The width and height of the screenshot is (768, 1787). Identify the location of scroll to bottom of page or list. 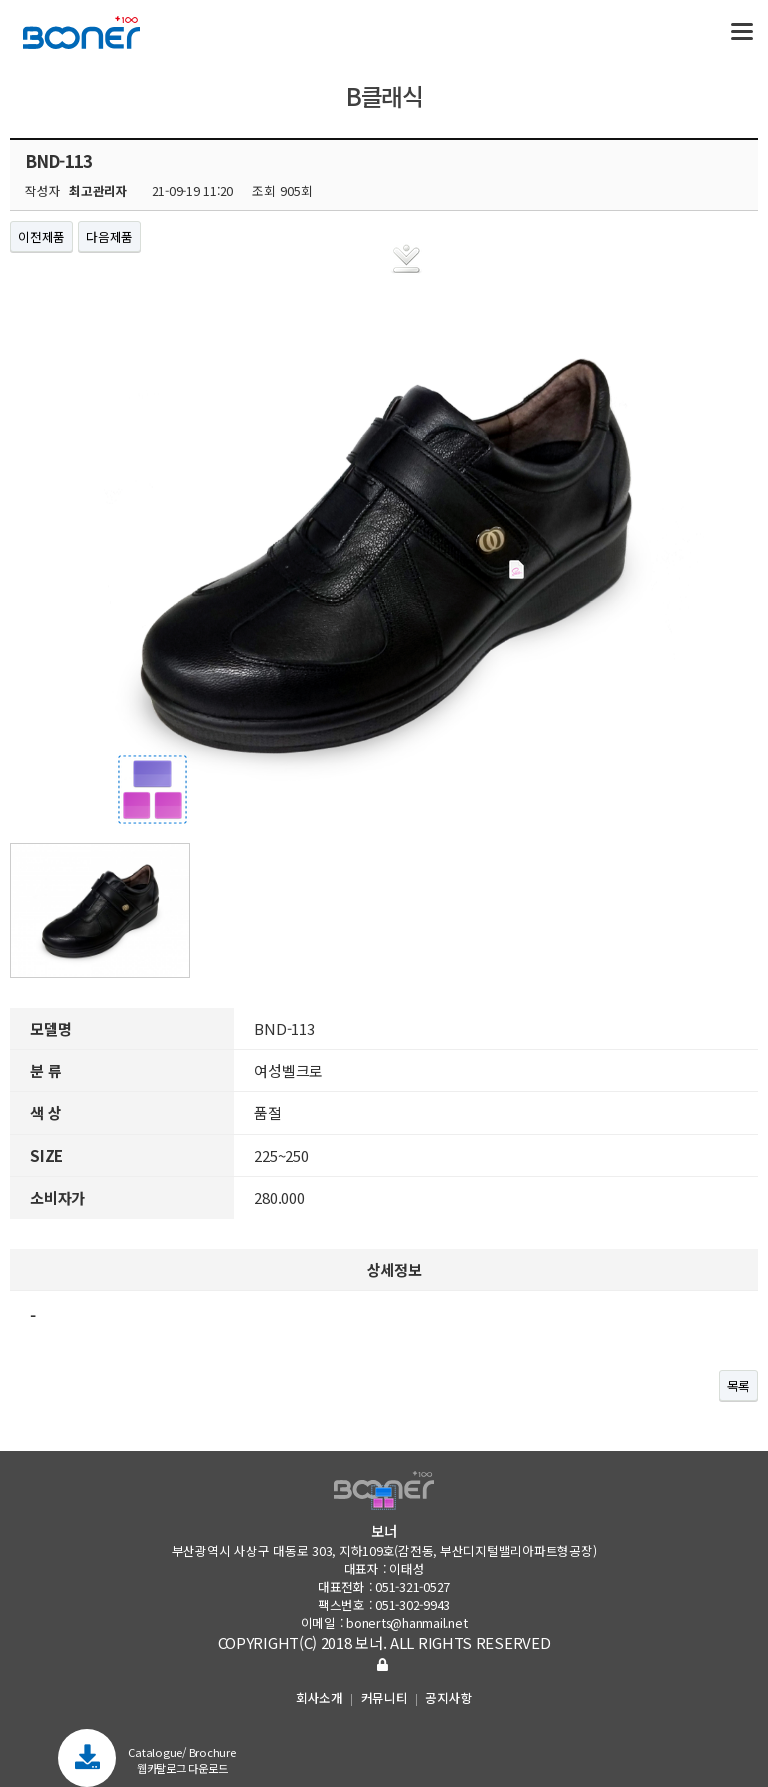
(406, 259).